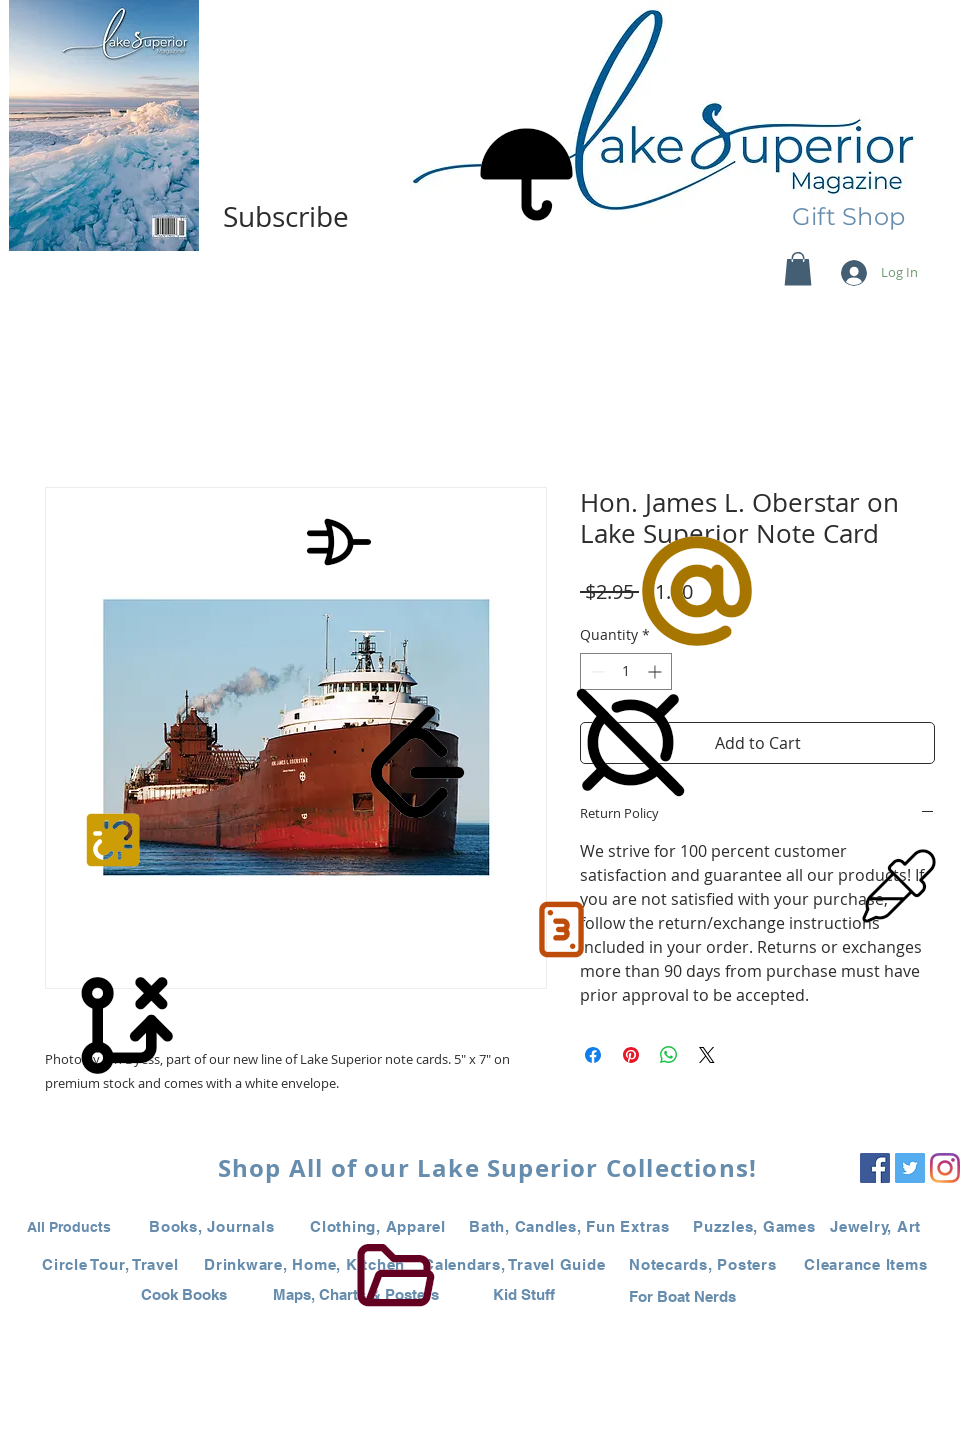 This screenshot has height=1443, width=980. Describe the element at coordinates (630, 742) in the screenshot. I see `disable currency or payment features` at that location.